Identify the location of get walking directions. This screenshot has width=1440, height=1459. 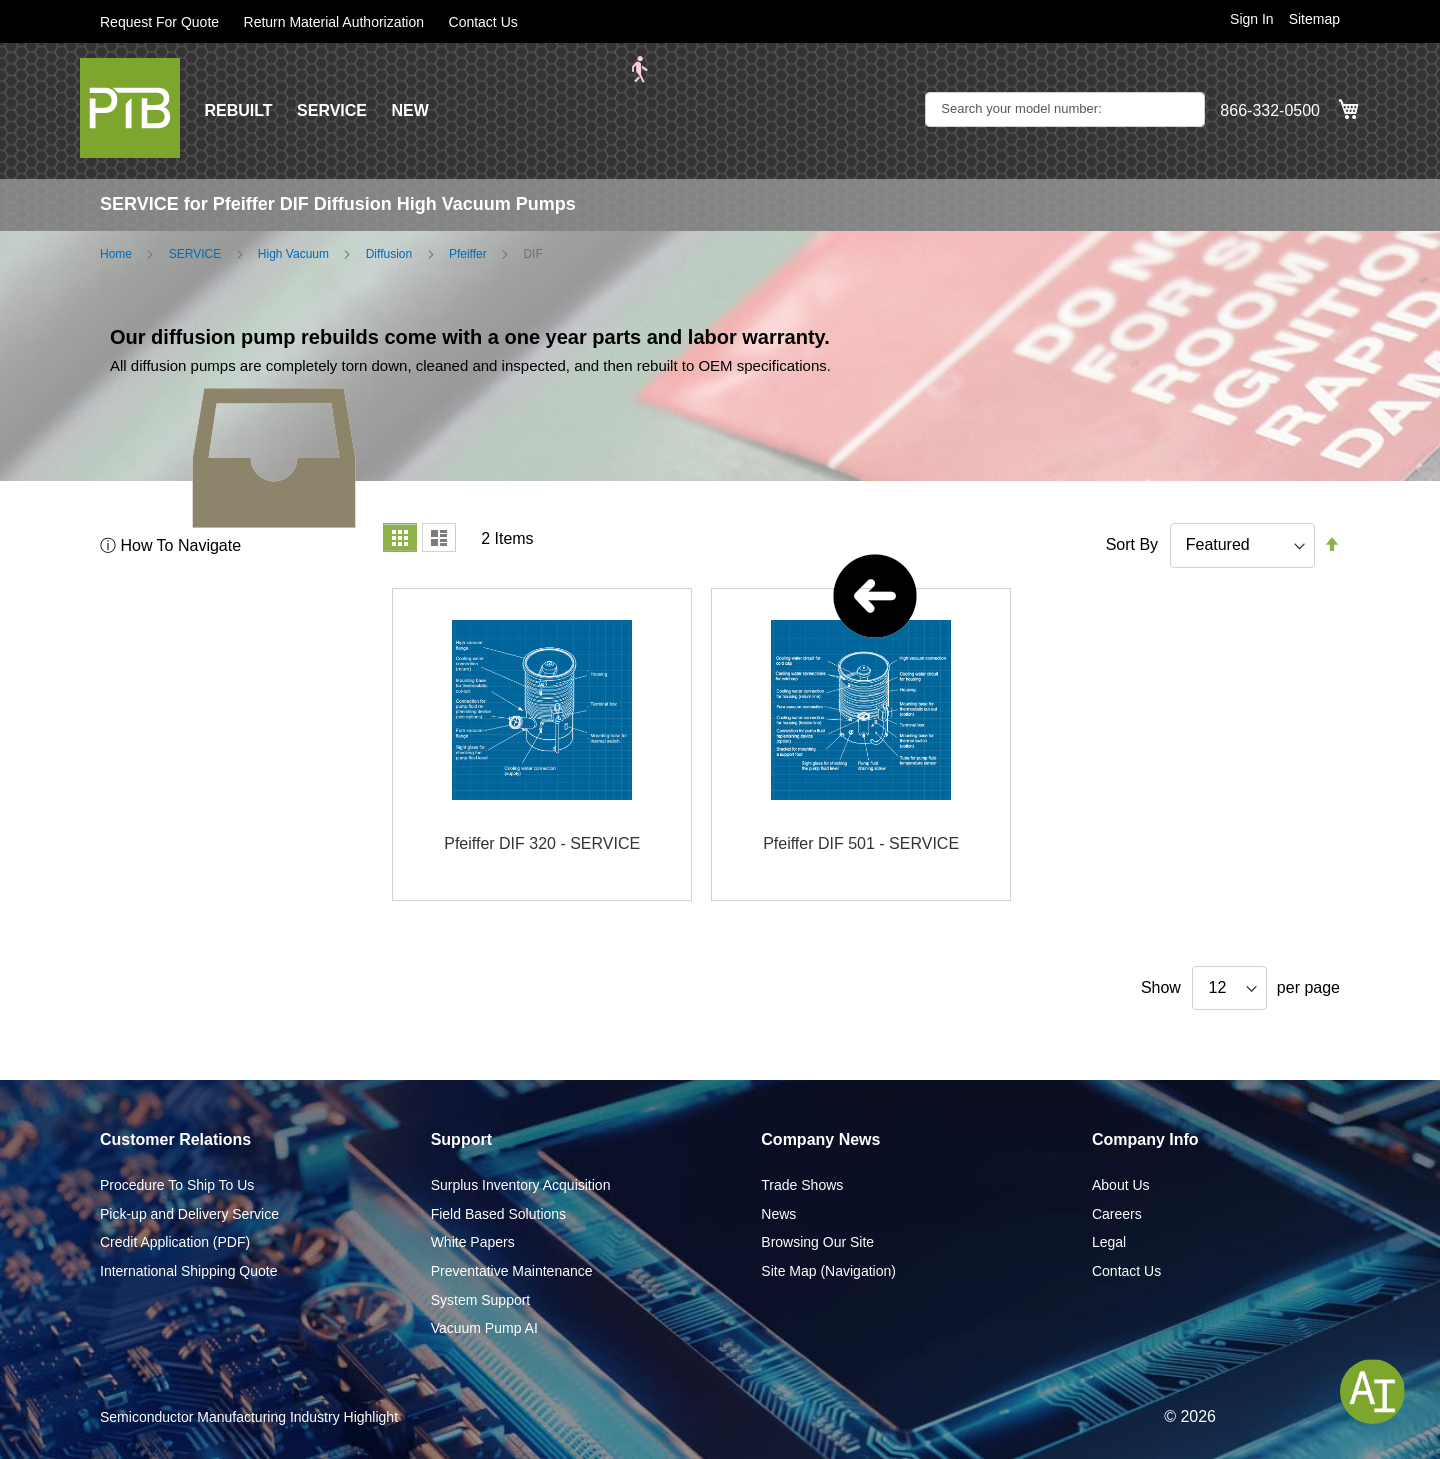
(640, 69).